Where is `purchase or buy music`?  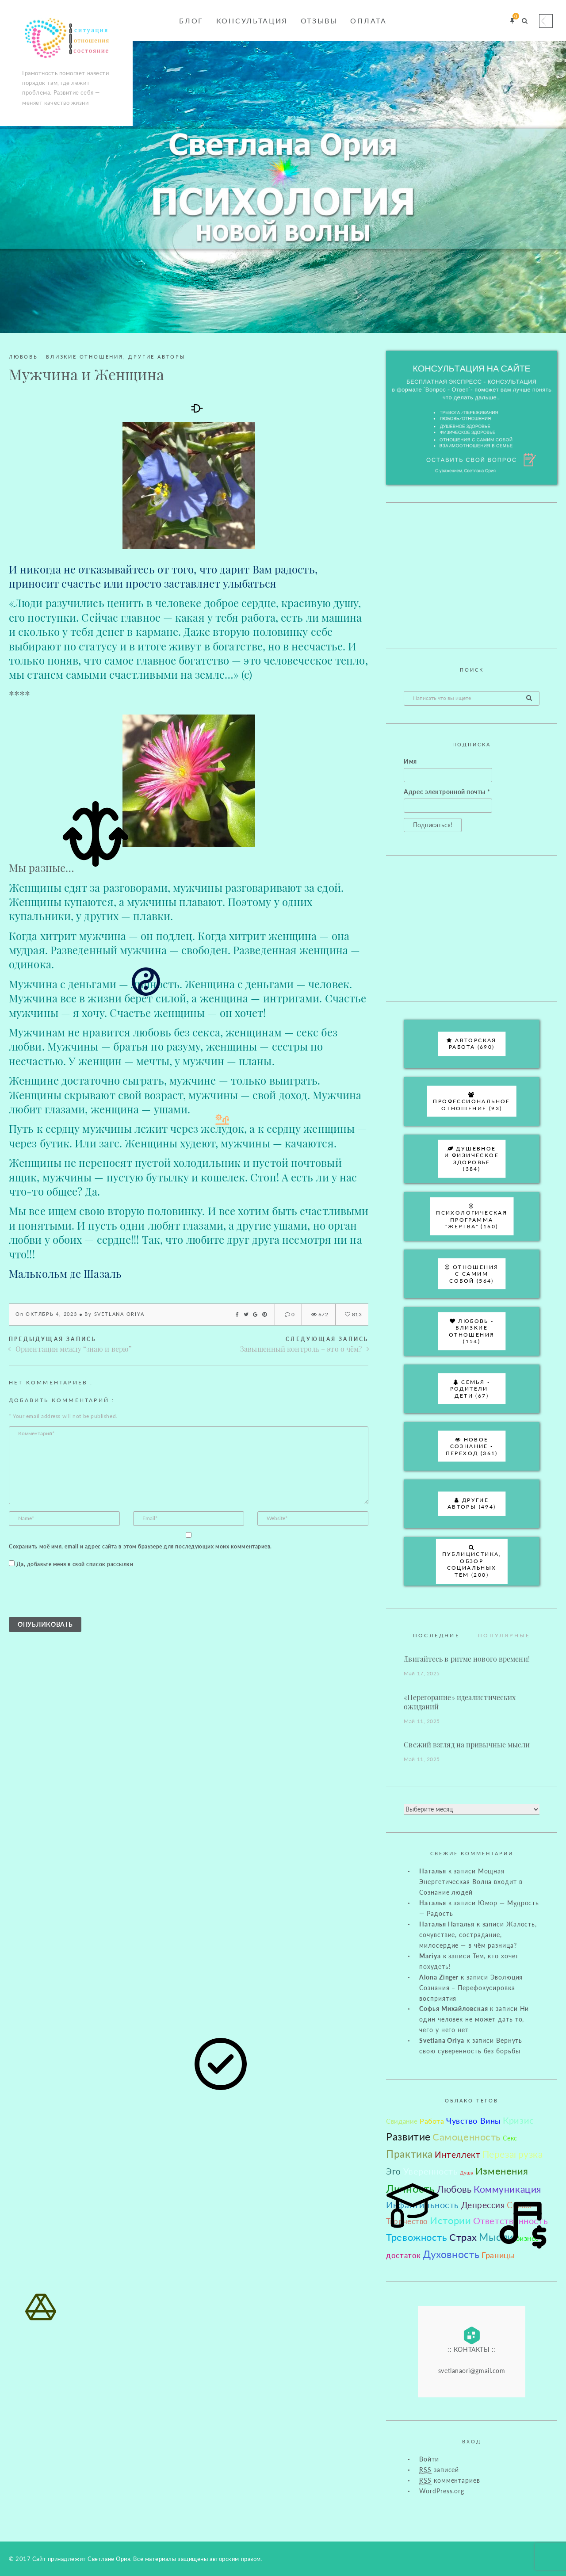 purchase or buy music is located at coordinates (523, 2223).